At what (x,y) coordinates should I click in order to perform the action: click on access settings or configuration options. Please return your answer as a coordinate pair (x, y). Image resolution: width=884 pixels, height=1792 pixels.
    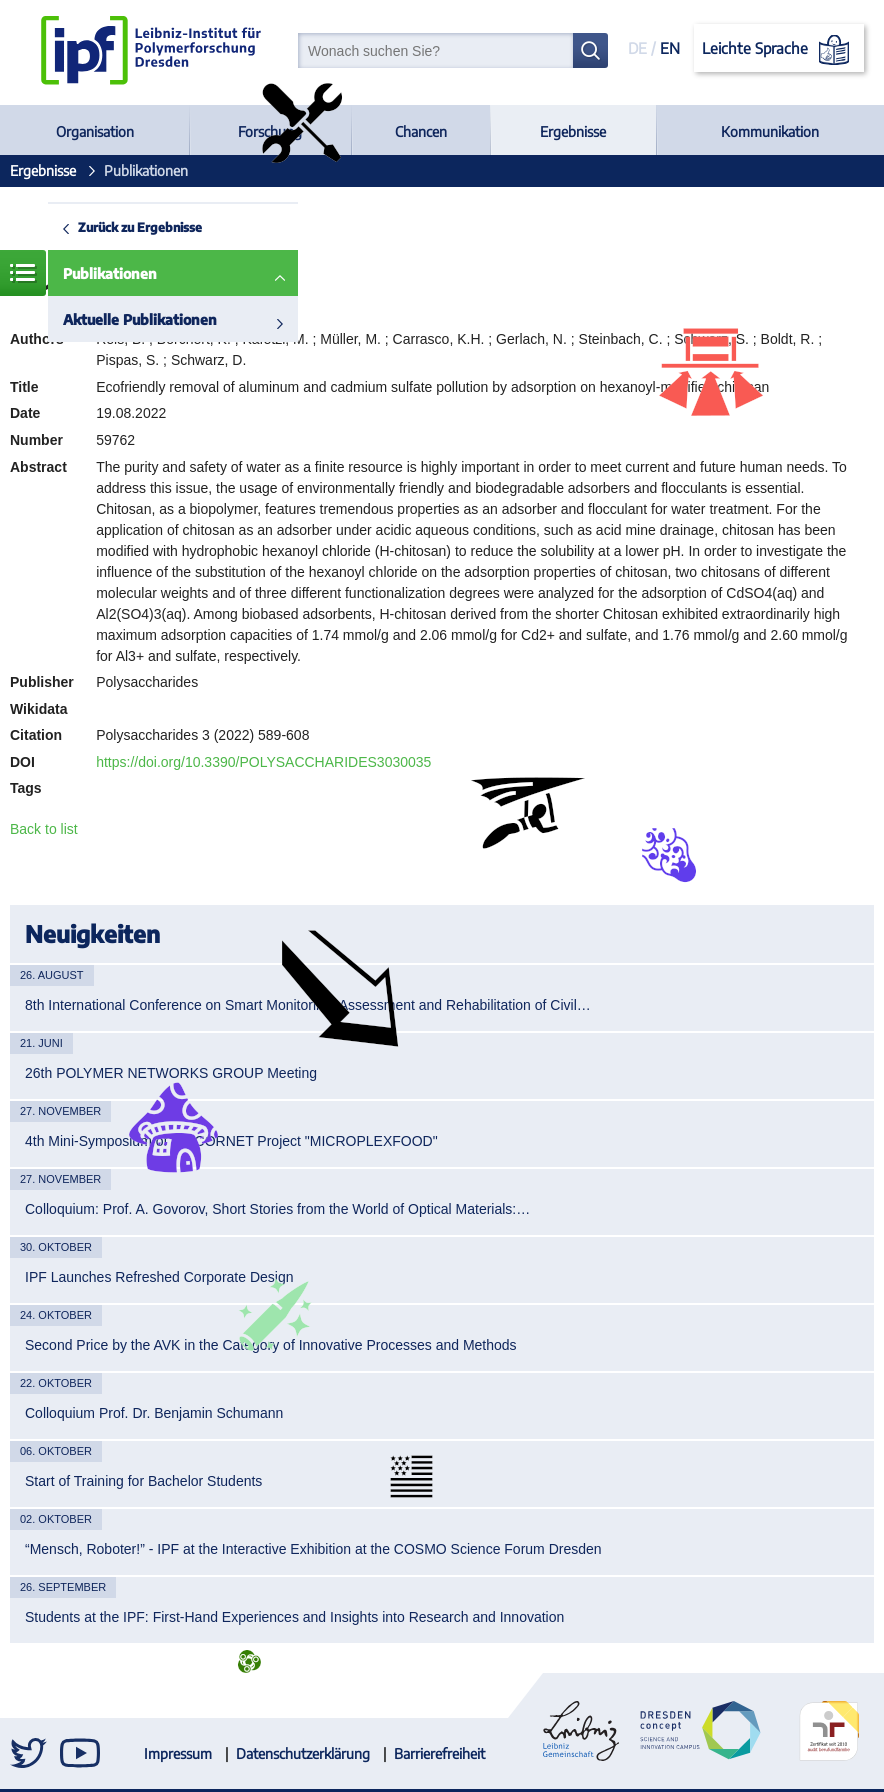
    Looking at the image, I should click on (302, 123).